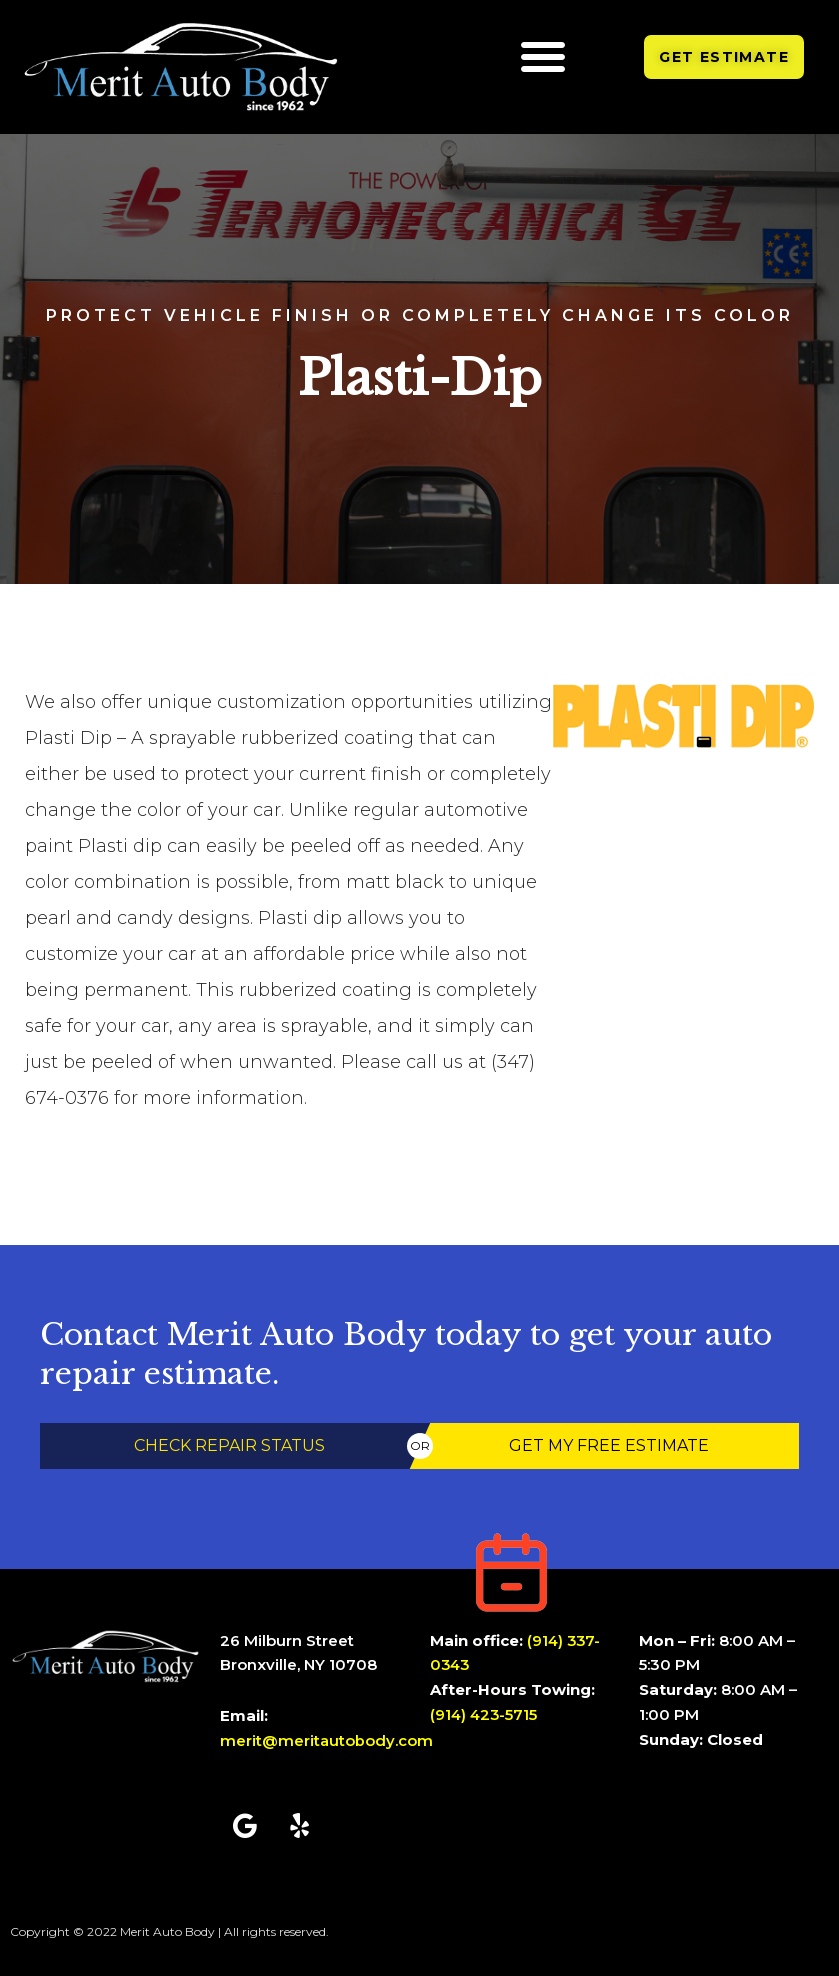  I want to click on maximize the current window to full screen, so click(704, 742).